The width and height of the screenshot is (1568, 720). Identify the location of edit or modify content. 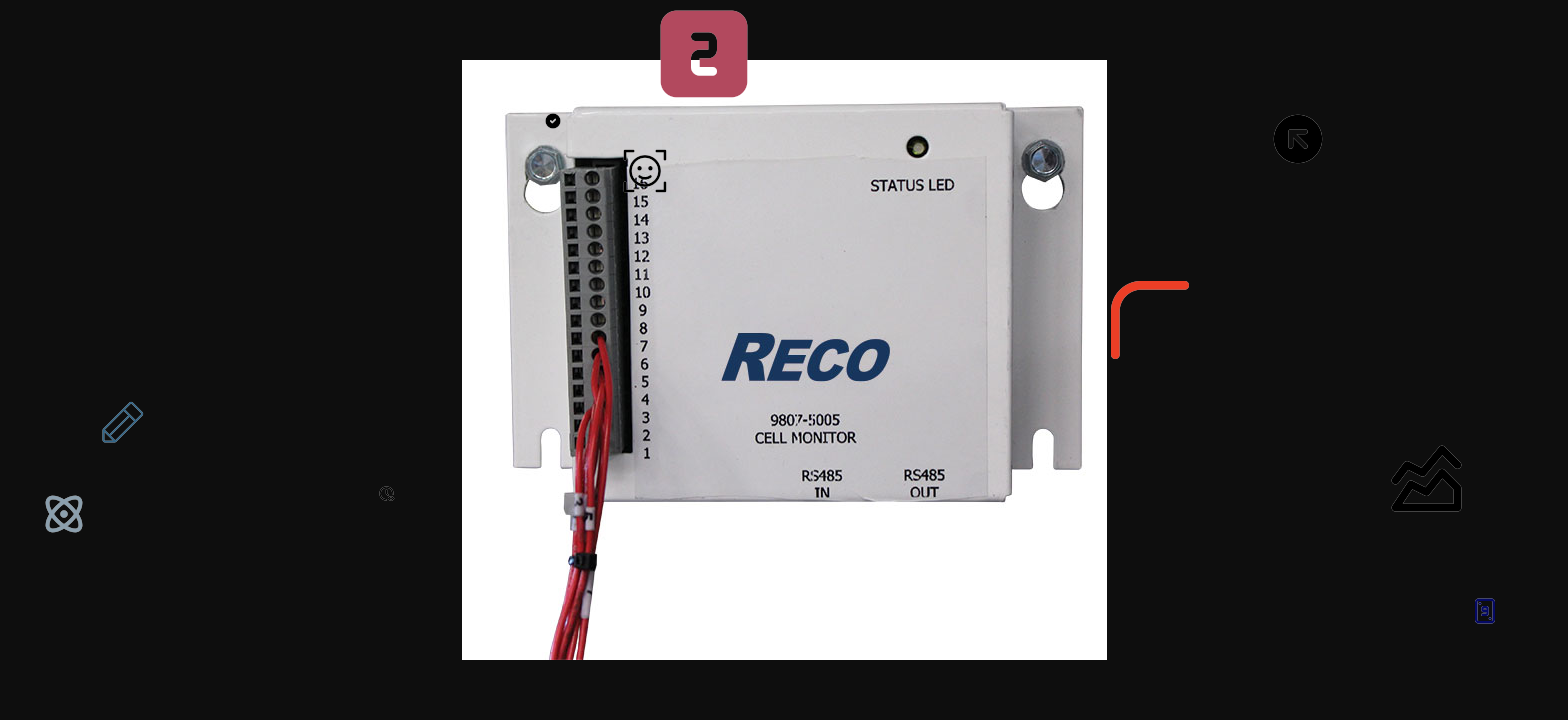
(122, 423).